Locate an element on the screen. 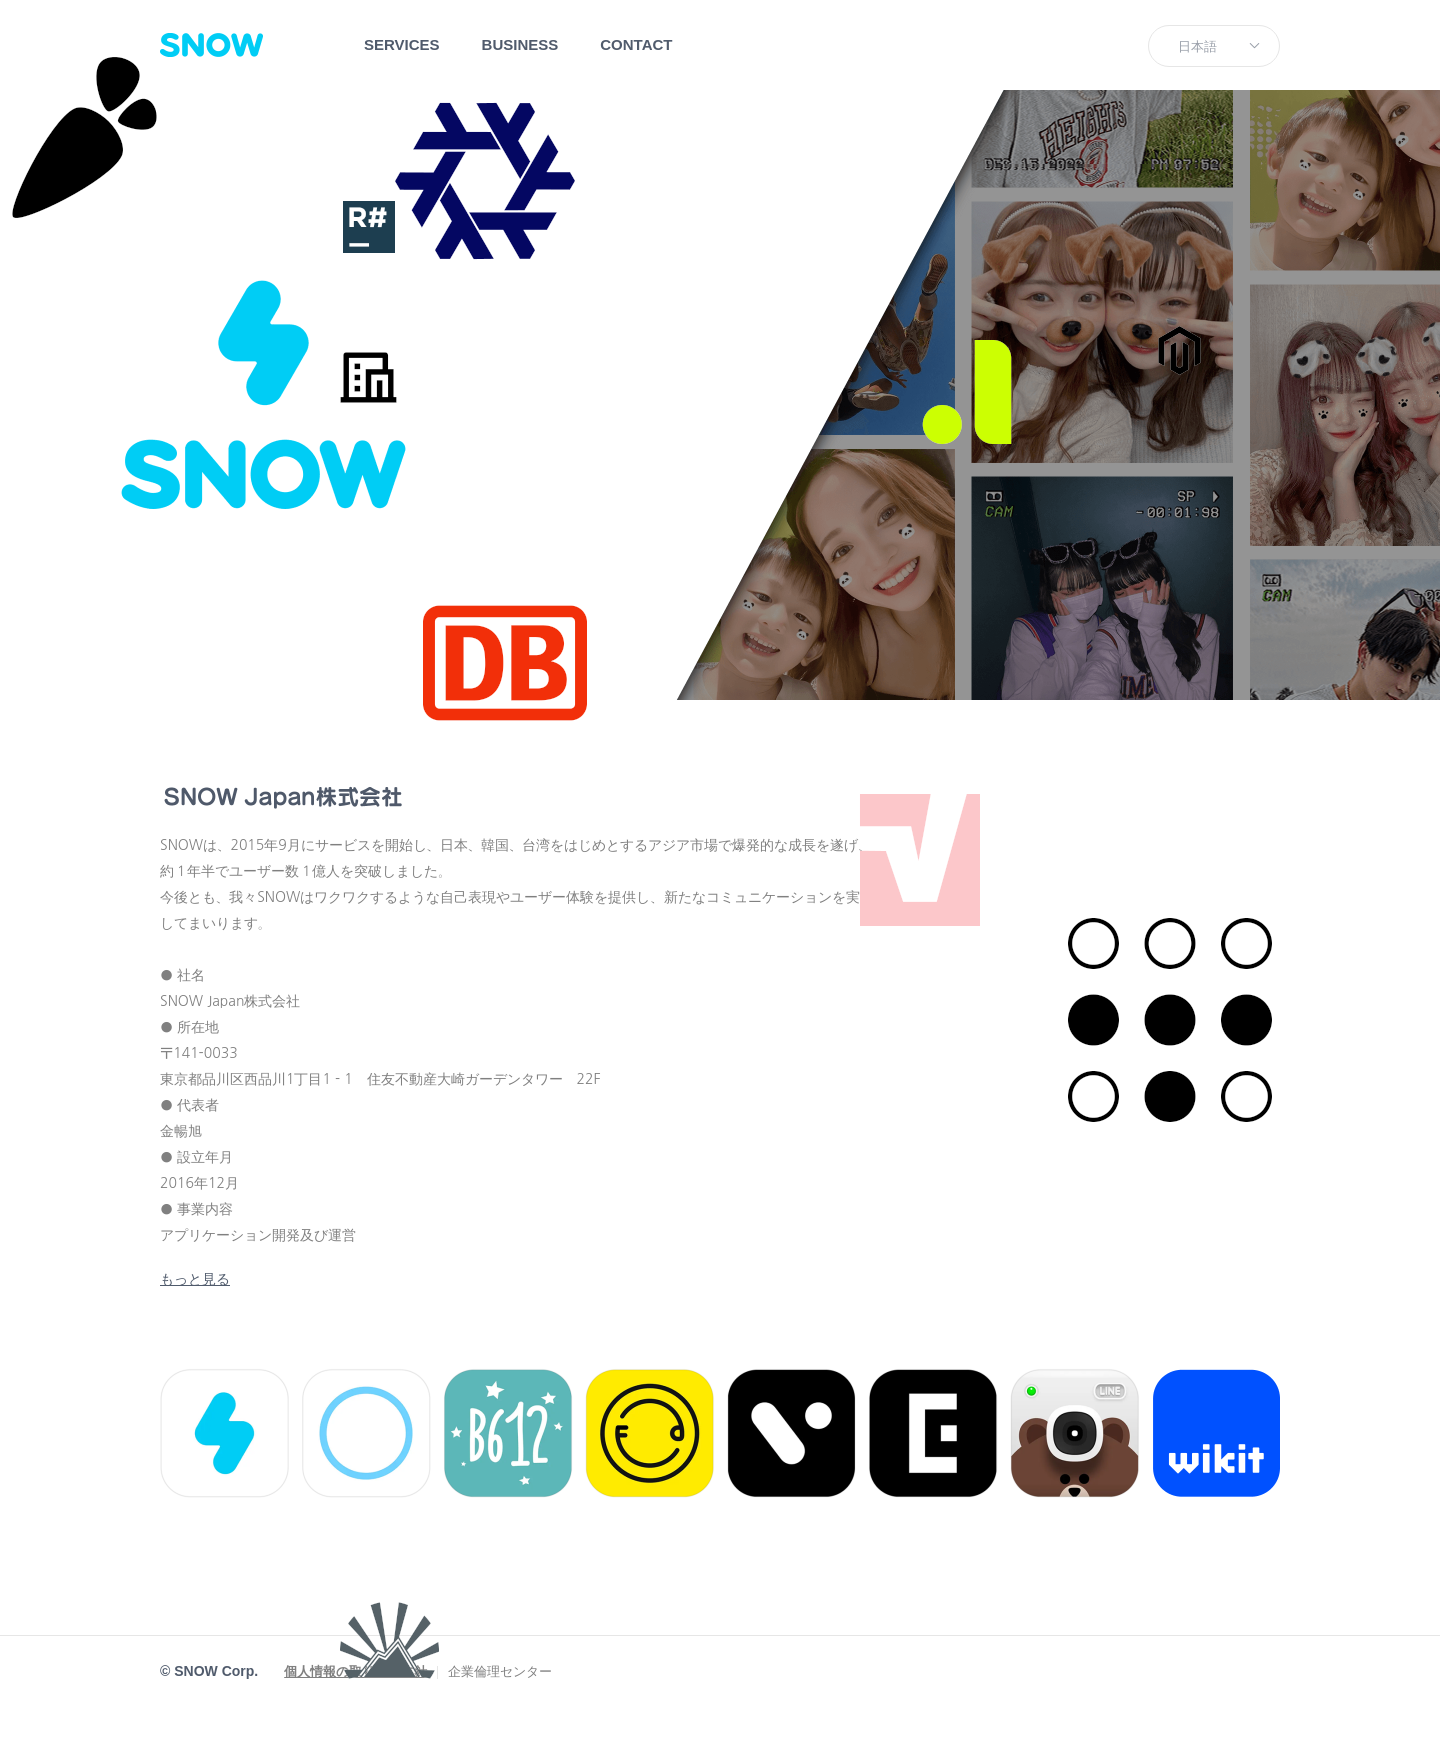  open Libera.Chat IRC network is located at coordinates (389, 1640).